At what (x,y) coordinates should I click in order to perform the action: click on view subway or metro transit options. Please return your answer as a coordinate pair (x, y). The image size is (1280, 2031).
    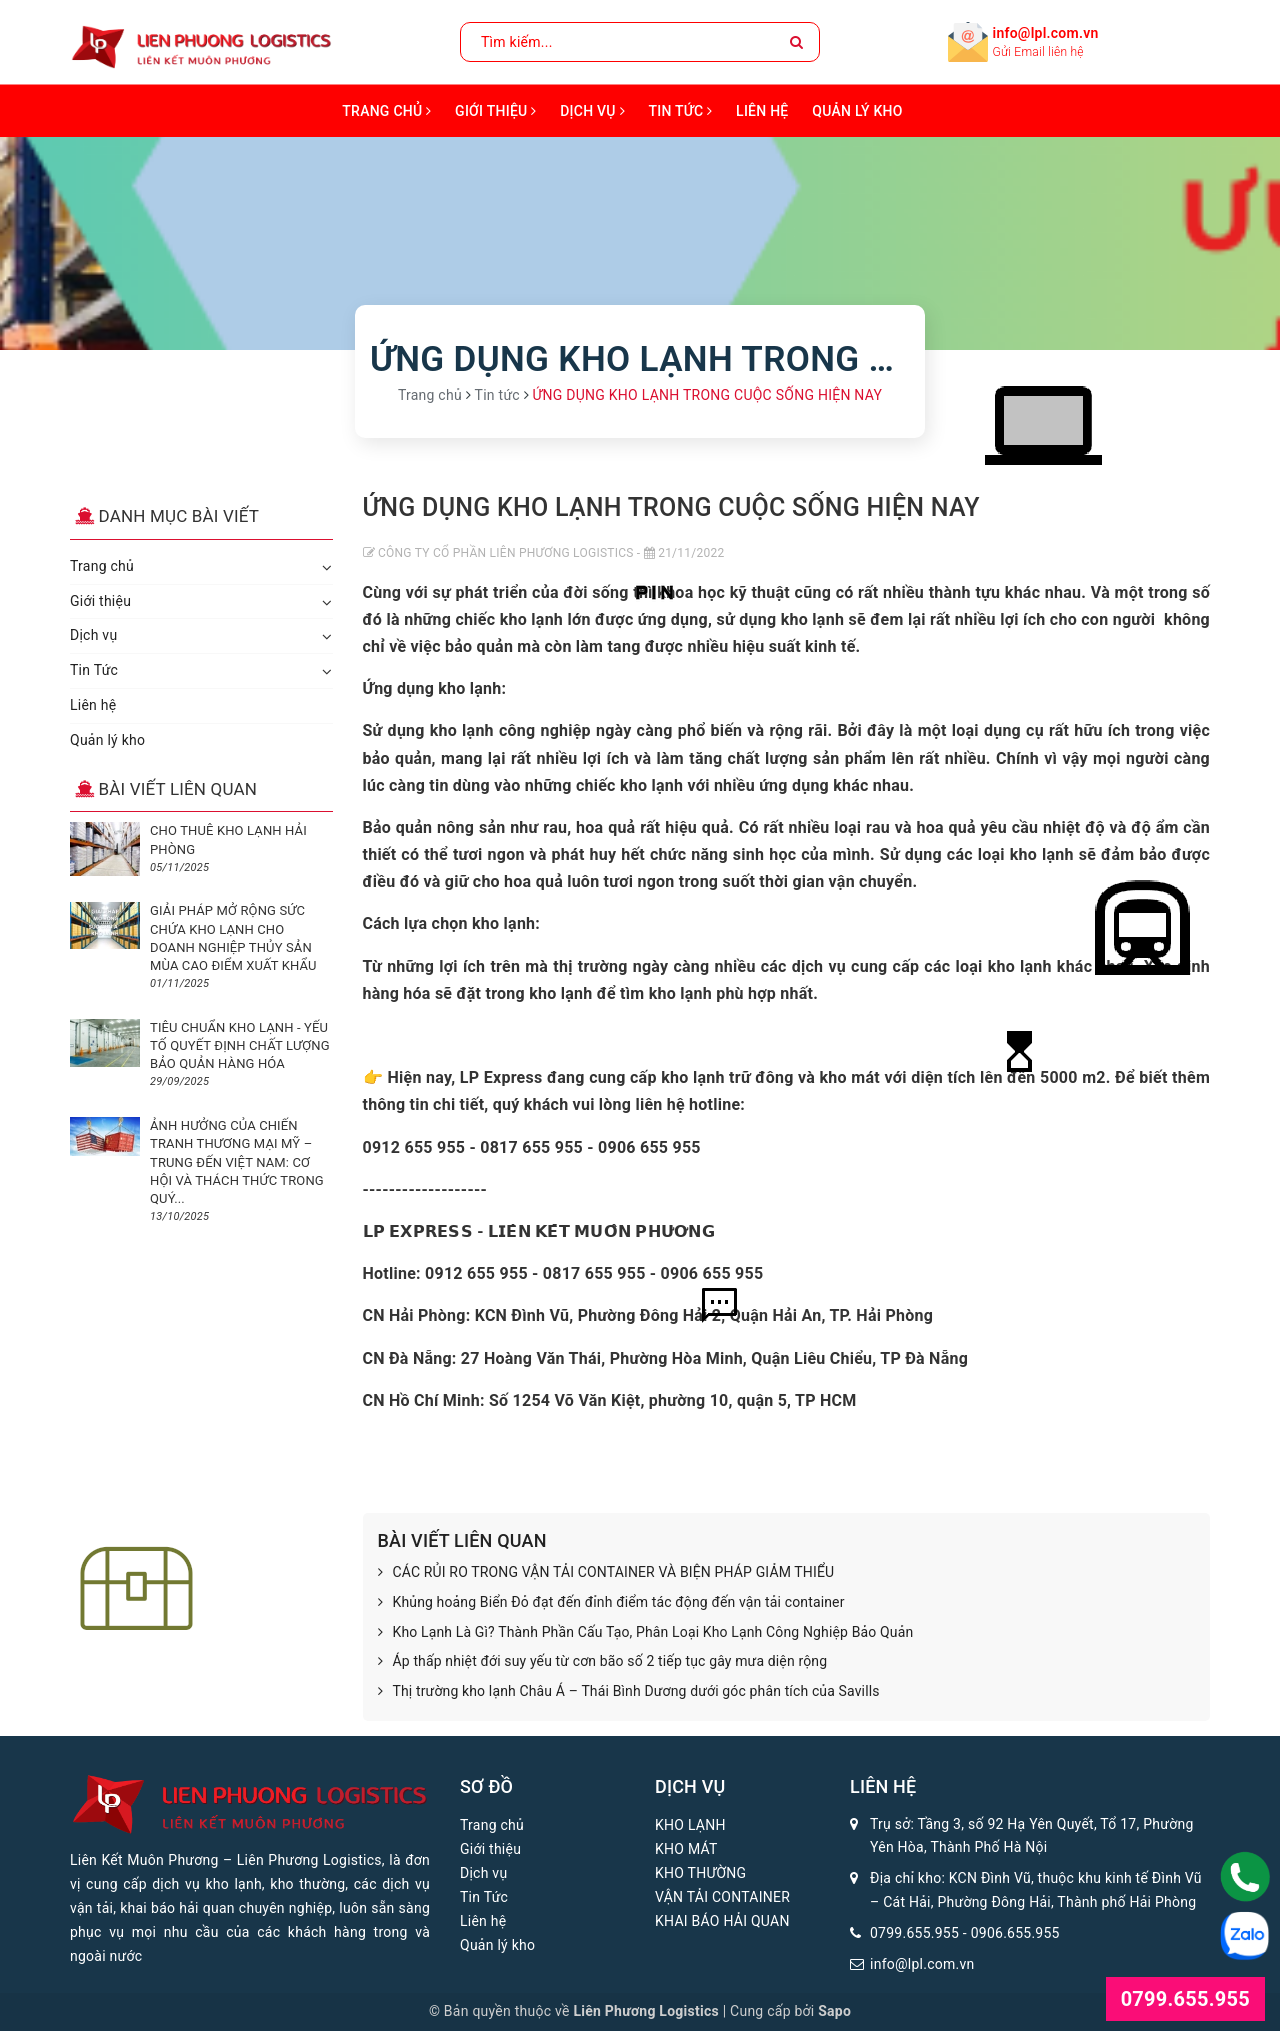
    Looking at the image, I should click on (1142, 927).